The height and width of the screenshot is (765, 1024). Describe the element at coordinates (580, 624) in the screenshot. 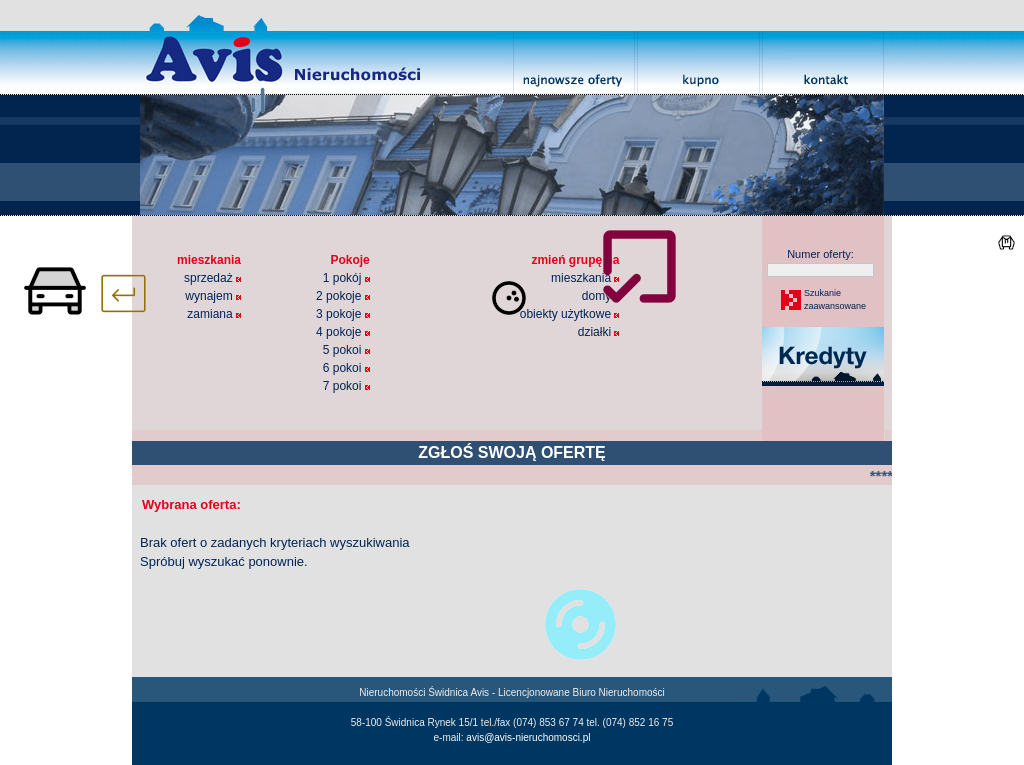

I see `play music or audio content` at that location.